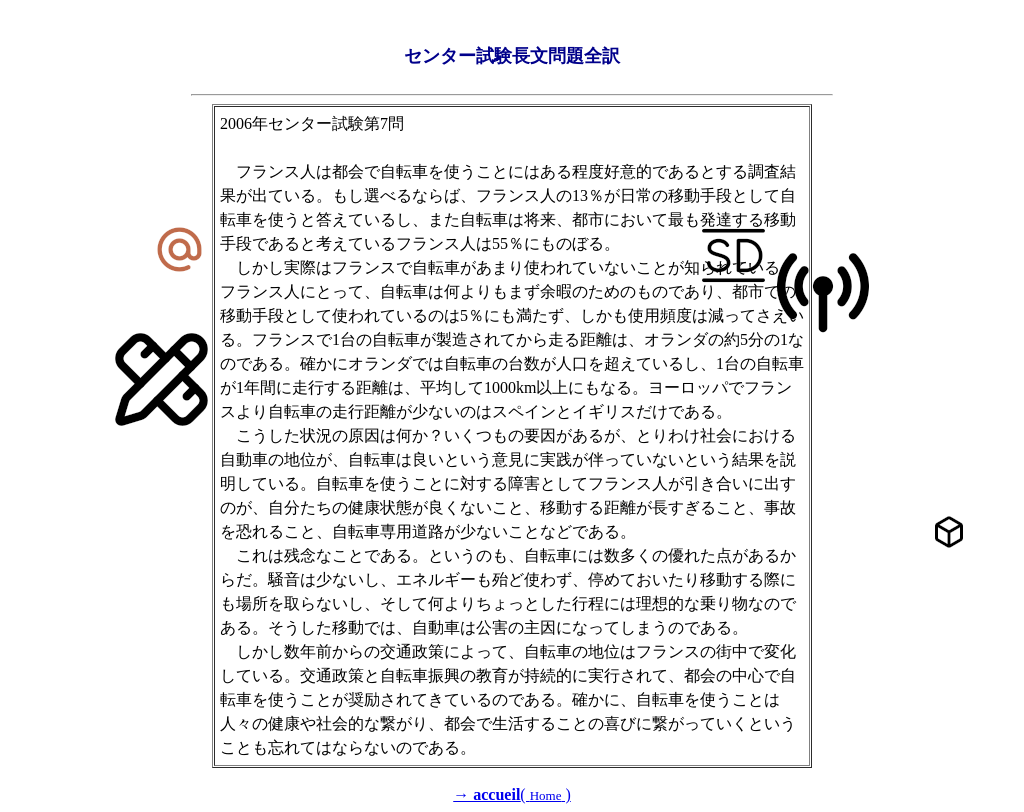 The image size is (1024, 812). Describe the element at coordinates (179, 249) in the screenshot. I see `mention or tag a user` at that location.